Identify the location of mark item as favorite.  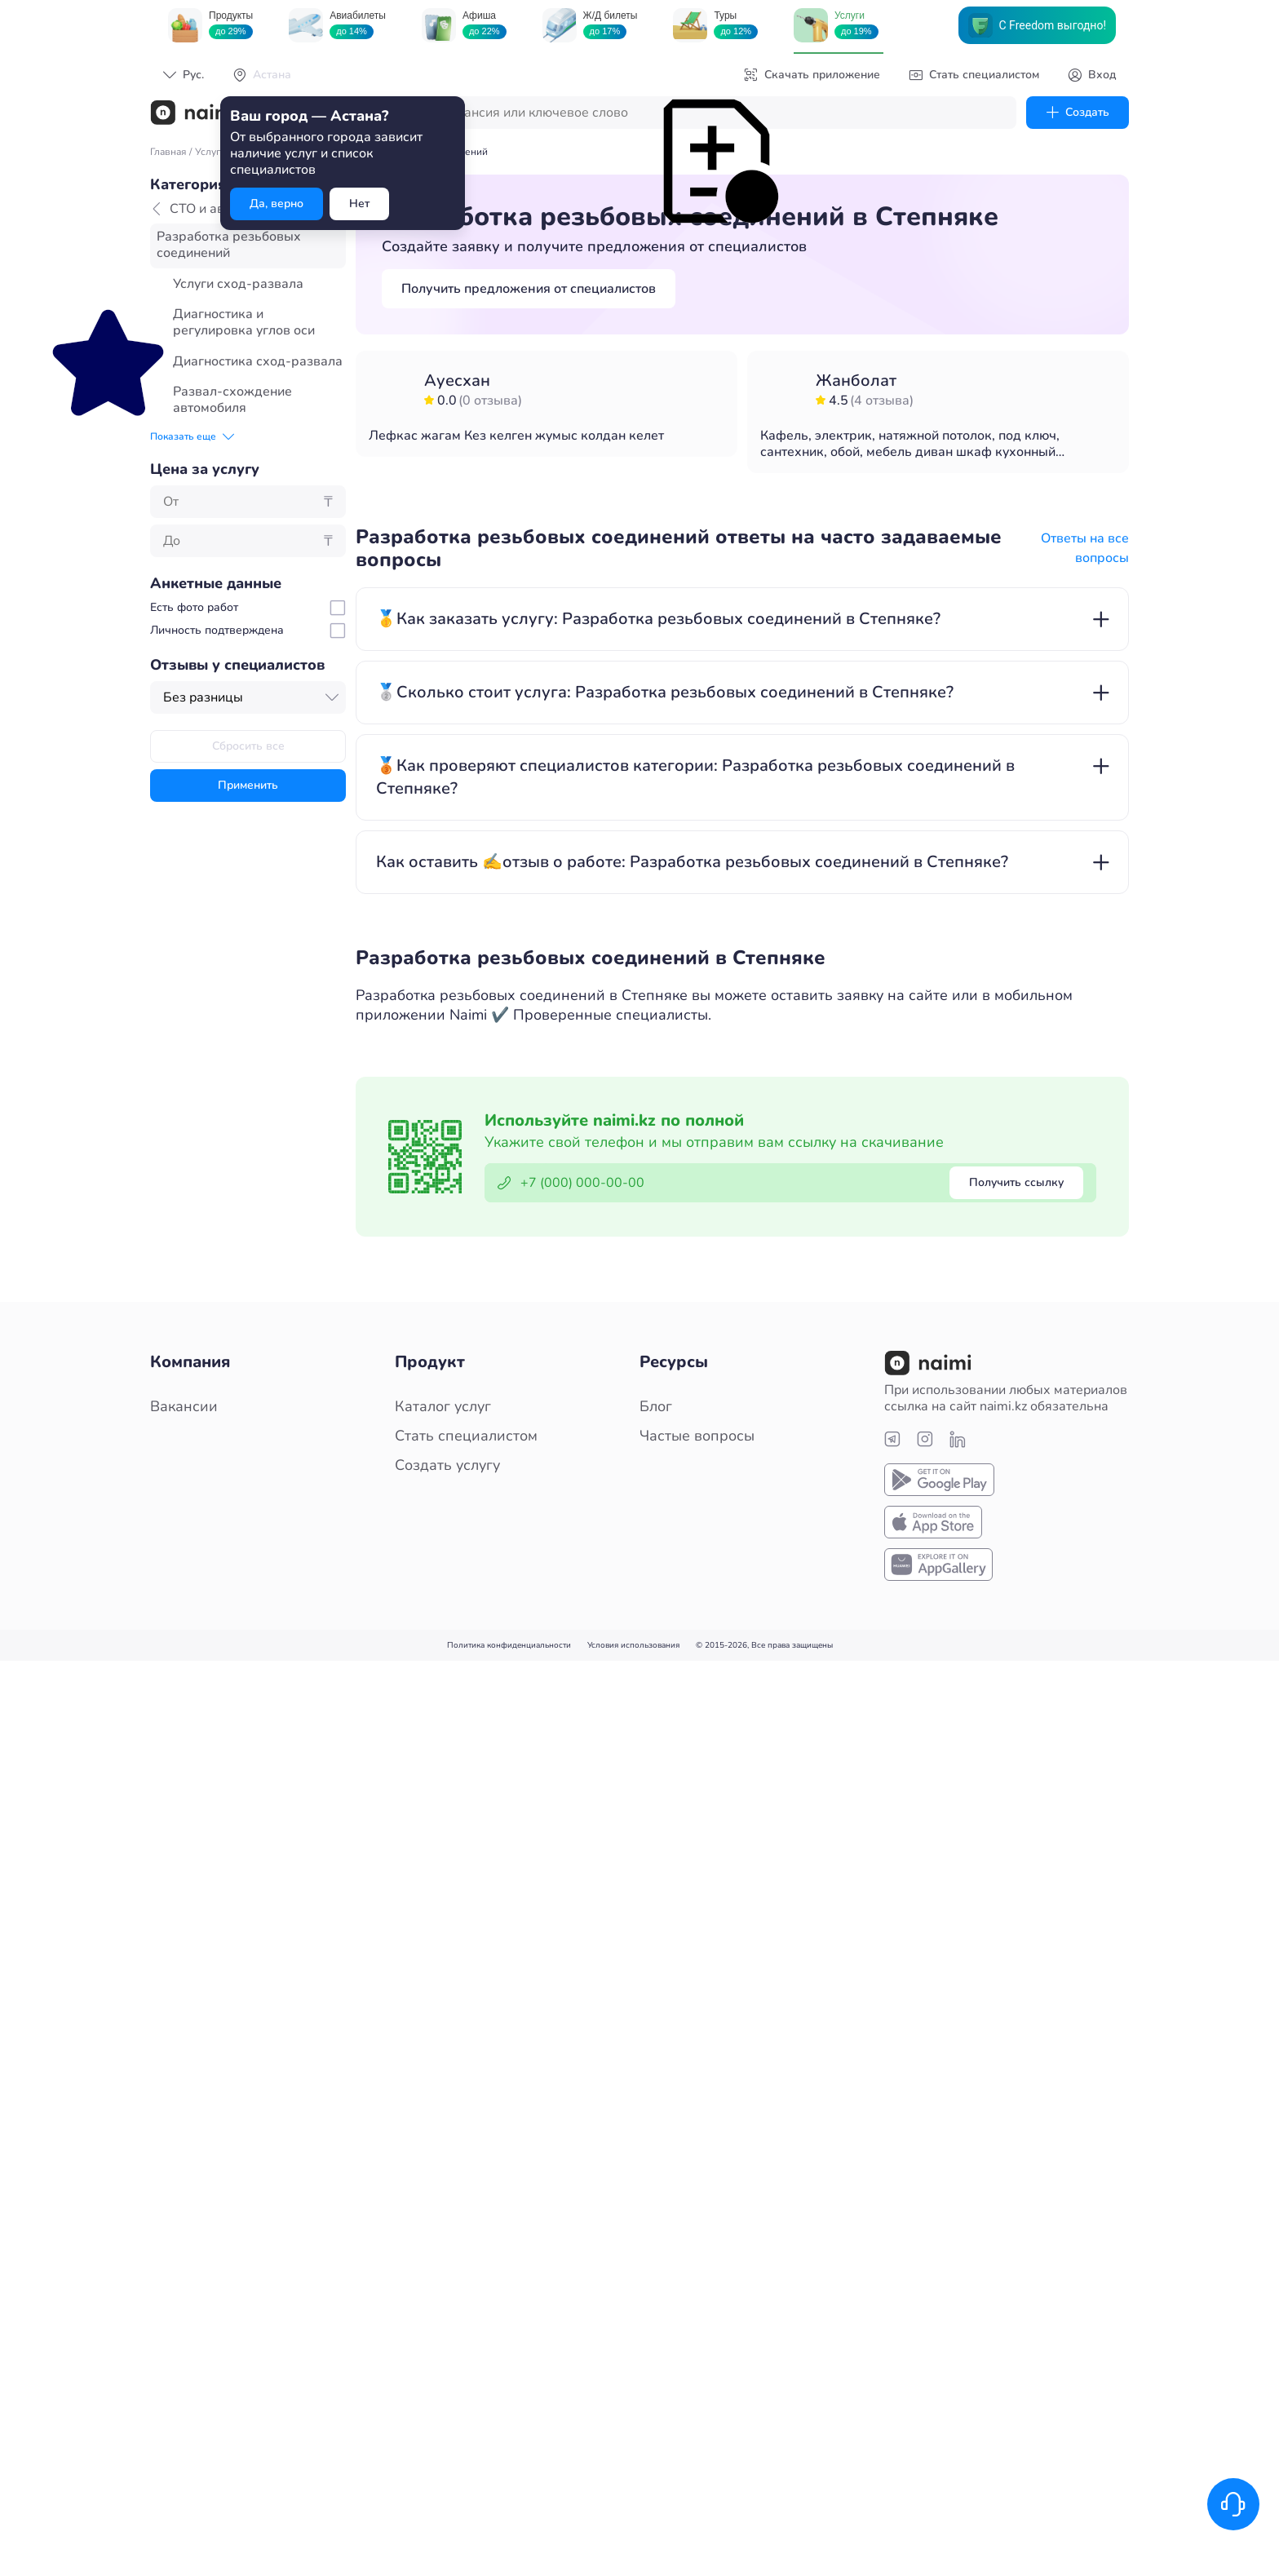
(108, 364).